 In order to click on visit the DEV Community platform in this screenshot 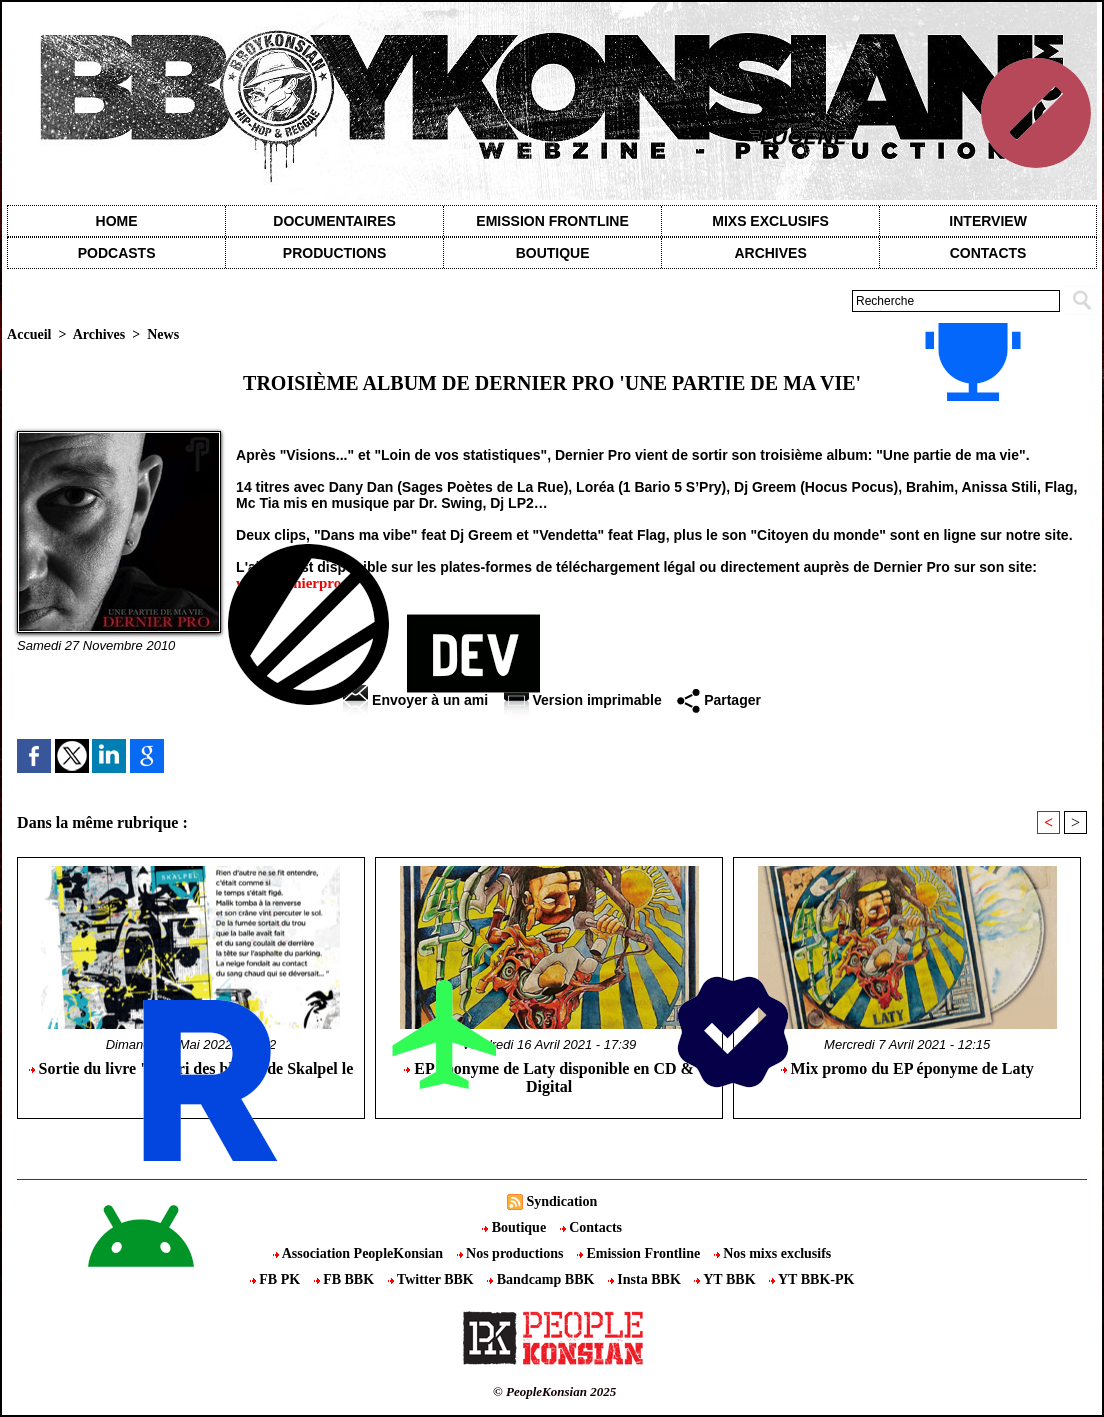, I will do `click(473, 653)`.